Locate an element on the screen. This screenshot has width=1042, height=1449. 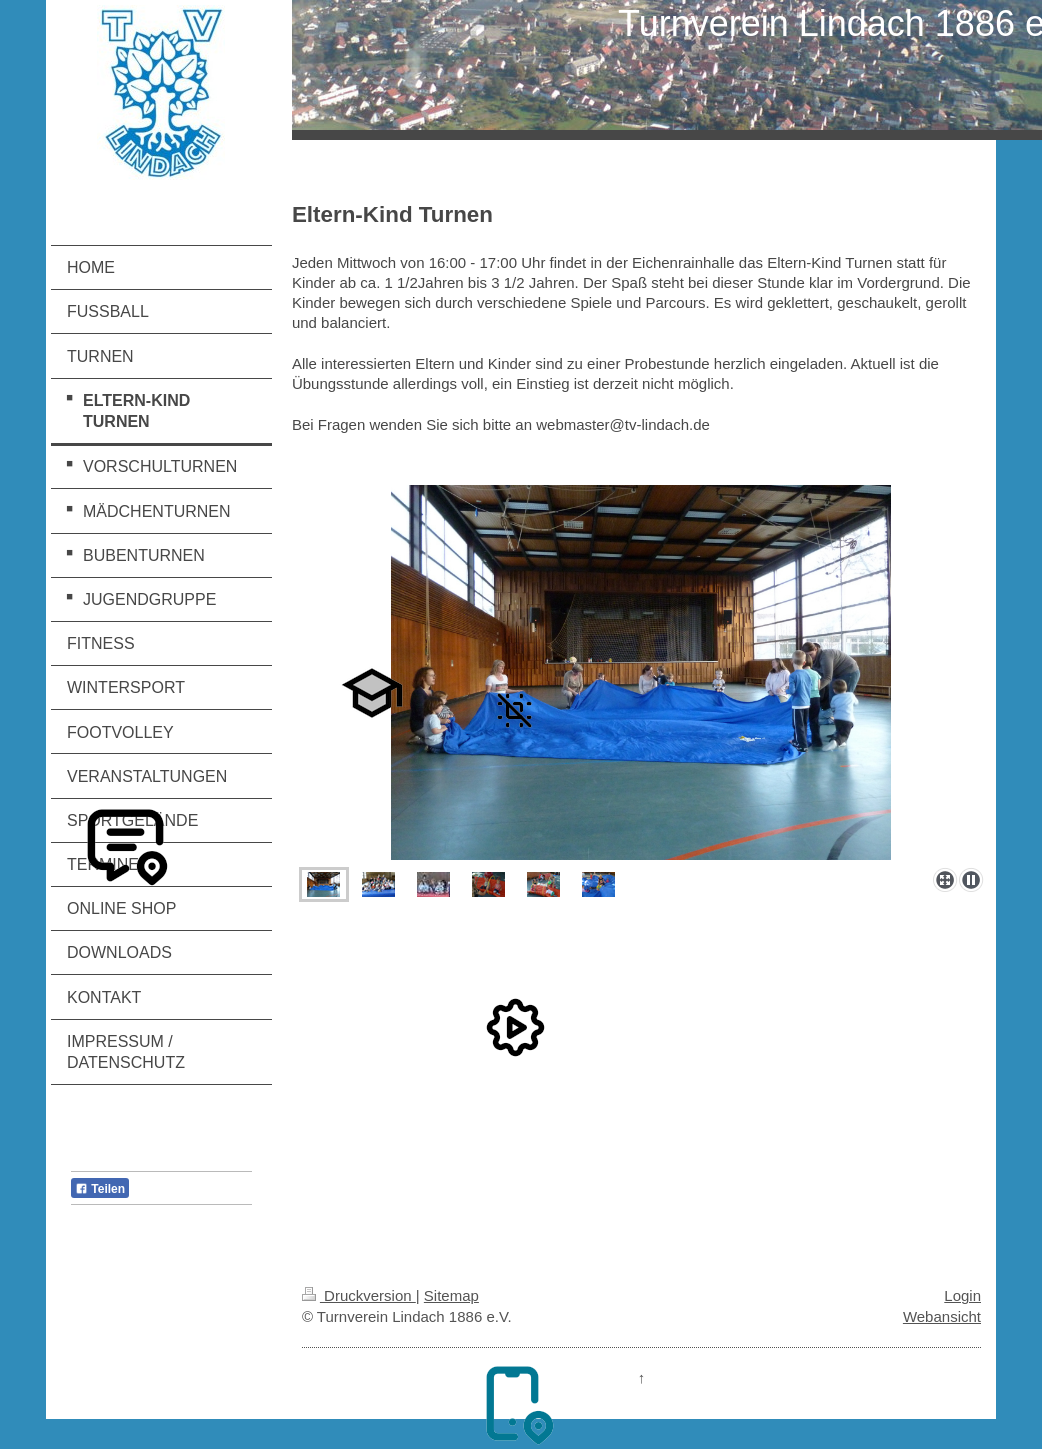
view device location on map is located at coordinates (512, 1403).